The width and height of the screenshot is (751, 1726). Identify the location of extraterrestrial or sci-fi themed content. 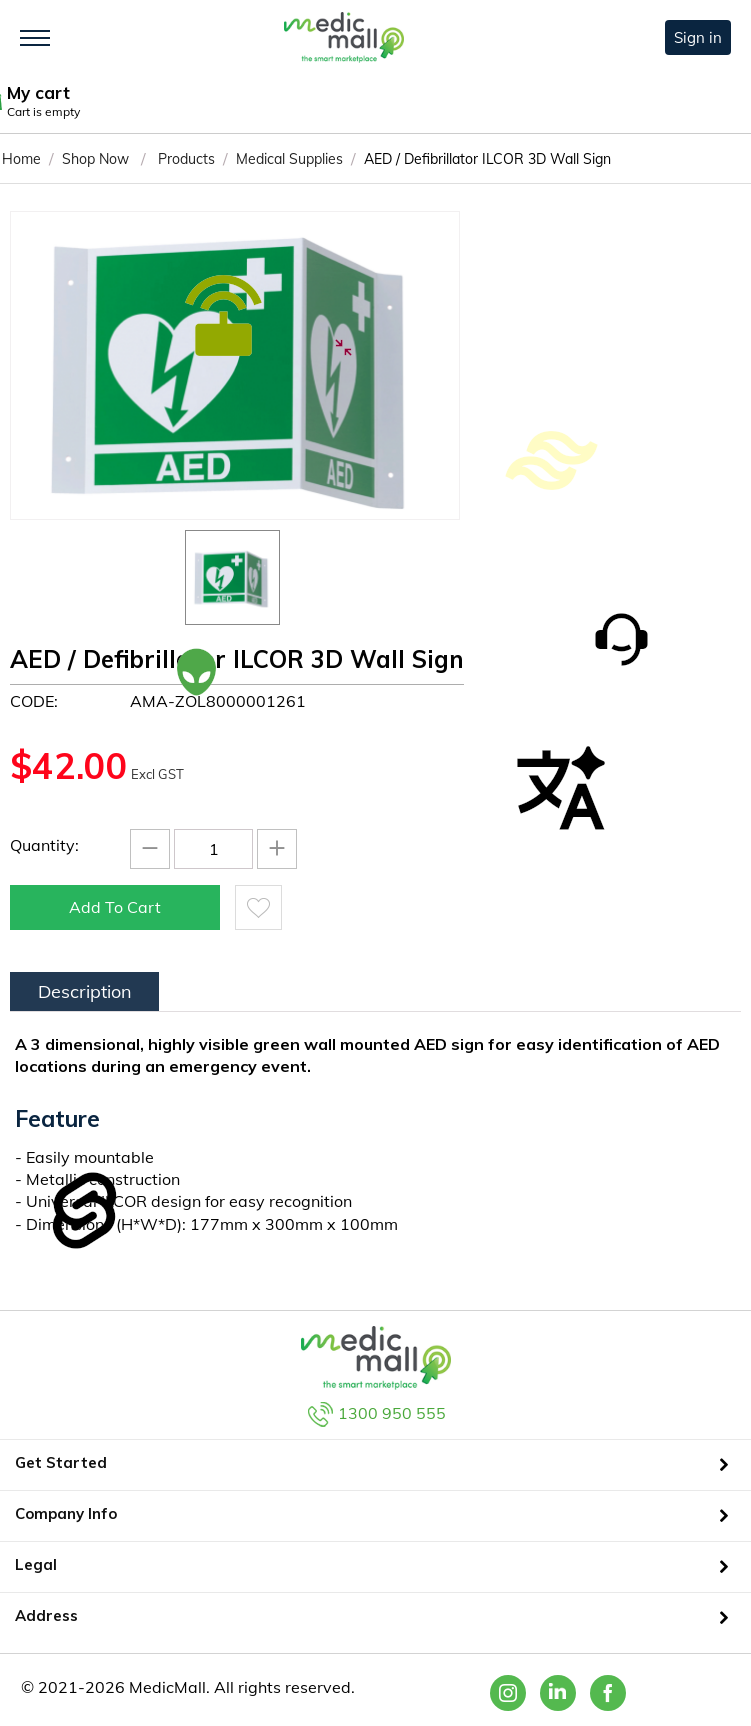
(196, 671).